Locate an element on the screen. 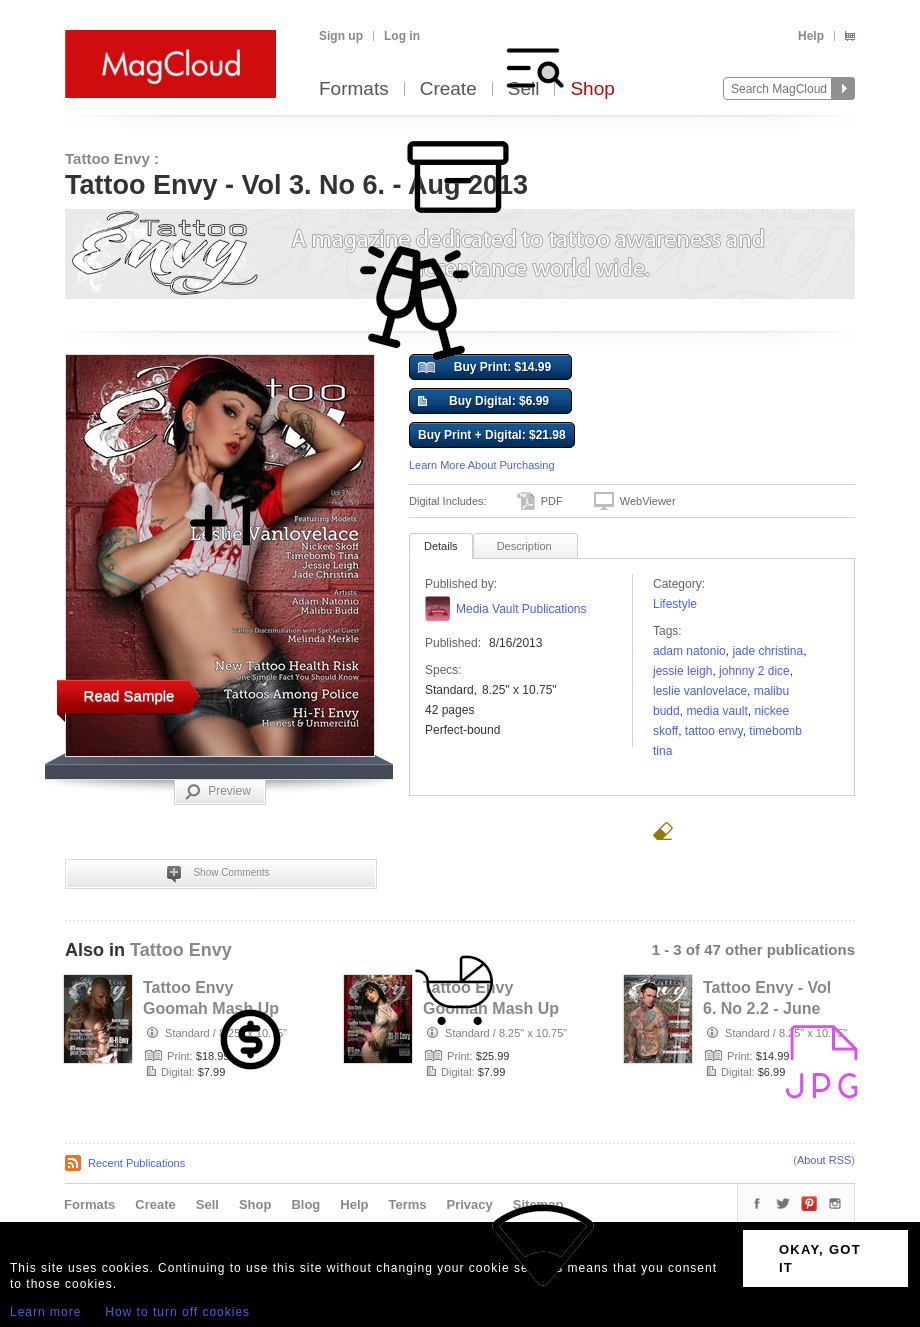 The width and height of the screenshot is (920, 1327). view or open a JPG image file is located at coordinates (824, 1065).